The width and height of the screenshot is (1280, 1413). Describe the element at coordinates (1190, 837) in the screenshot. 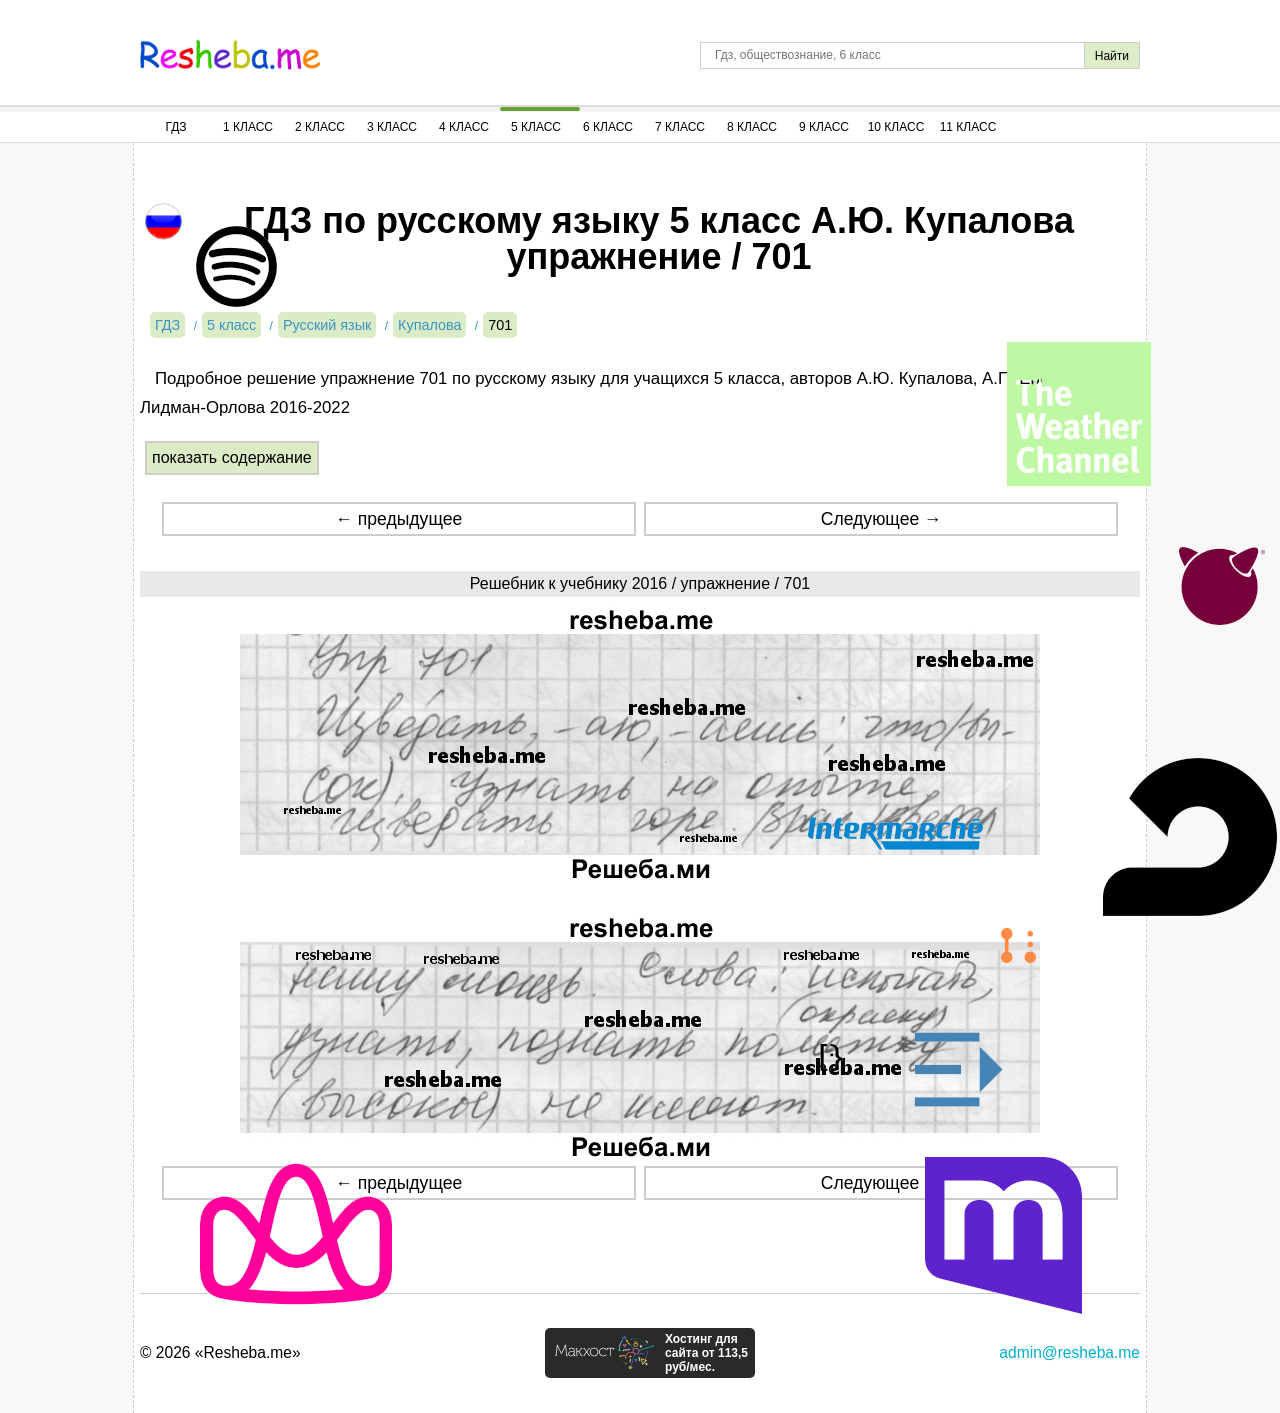

I see `access AdRoll advertising platform` at that location.